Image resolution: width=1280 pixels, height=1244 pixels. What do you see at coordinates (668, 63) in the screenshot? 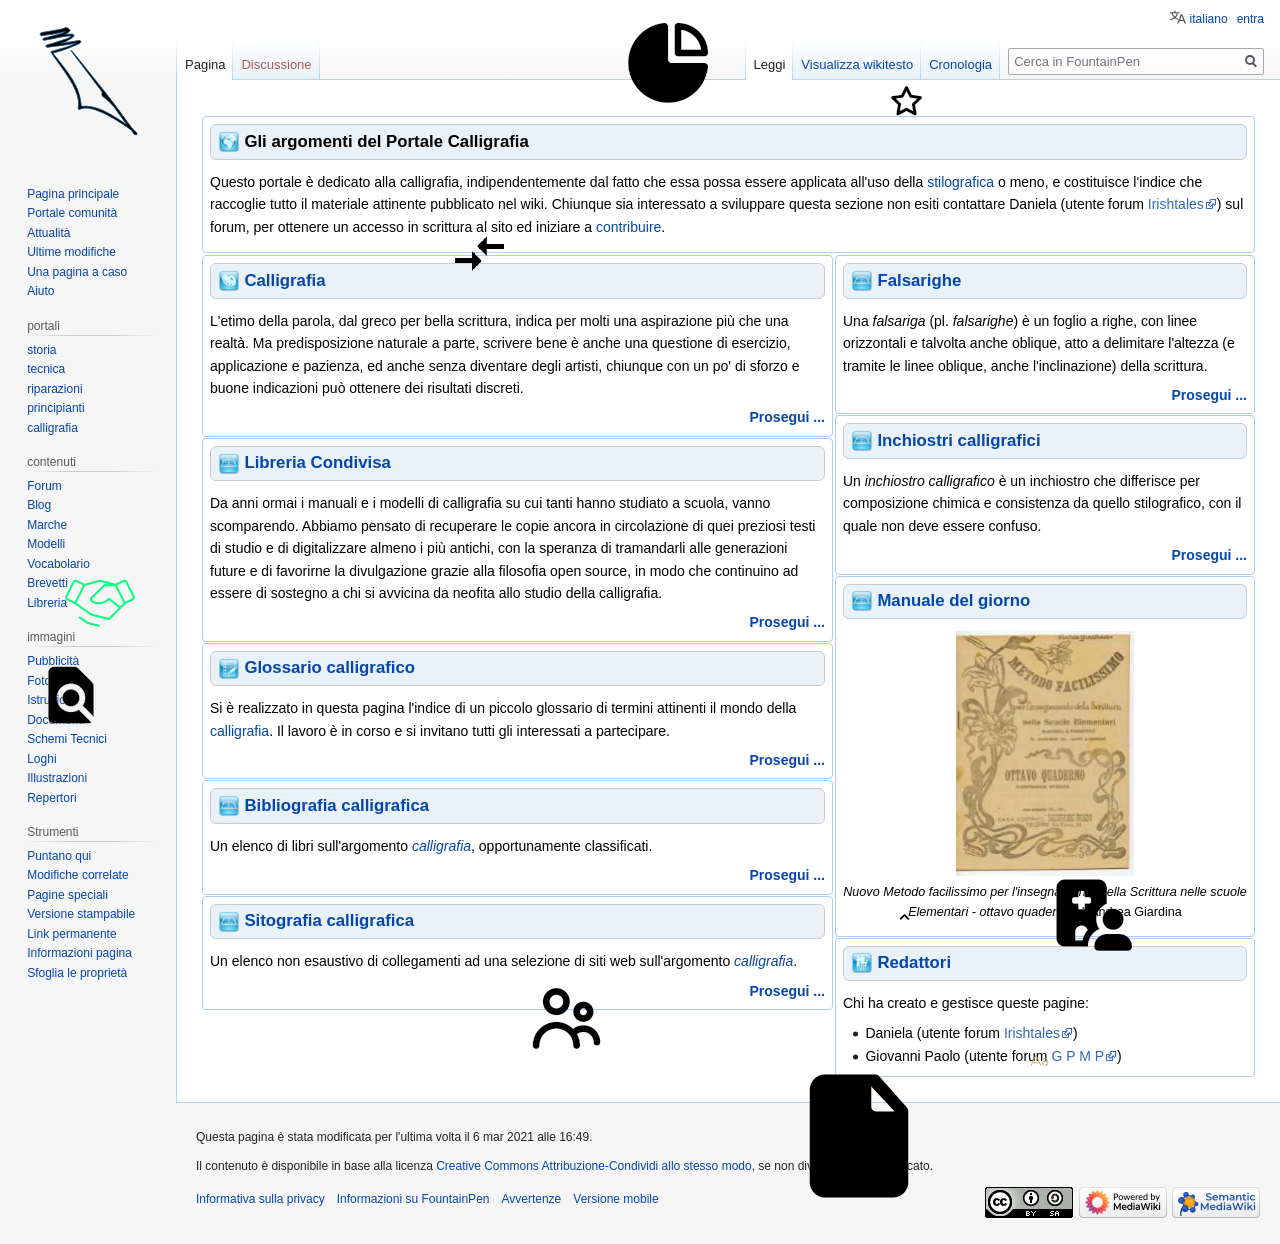
I see `view analytics or statistics breakdown` at bounding box center [668, 63].